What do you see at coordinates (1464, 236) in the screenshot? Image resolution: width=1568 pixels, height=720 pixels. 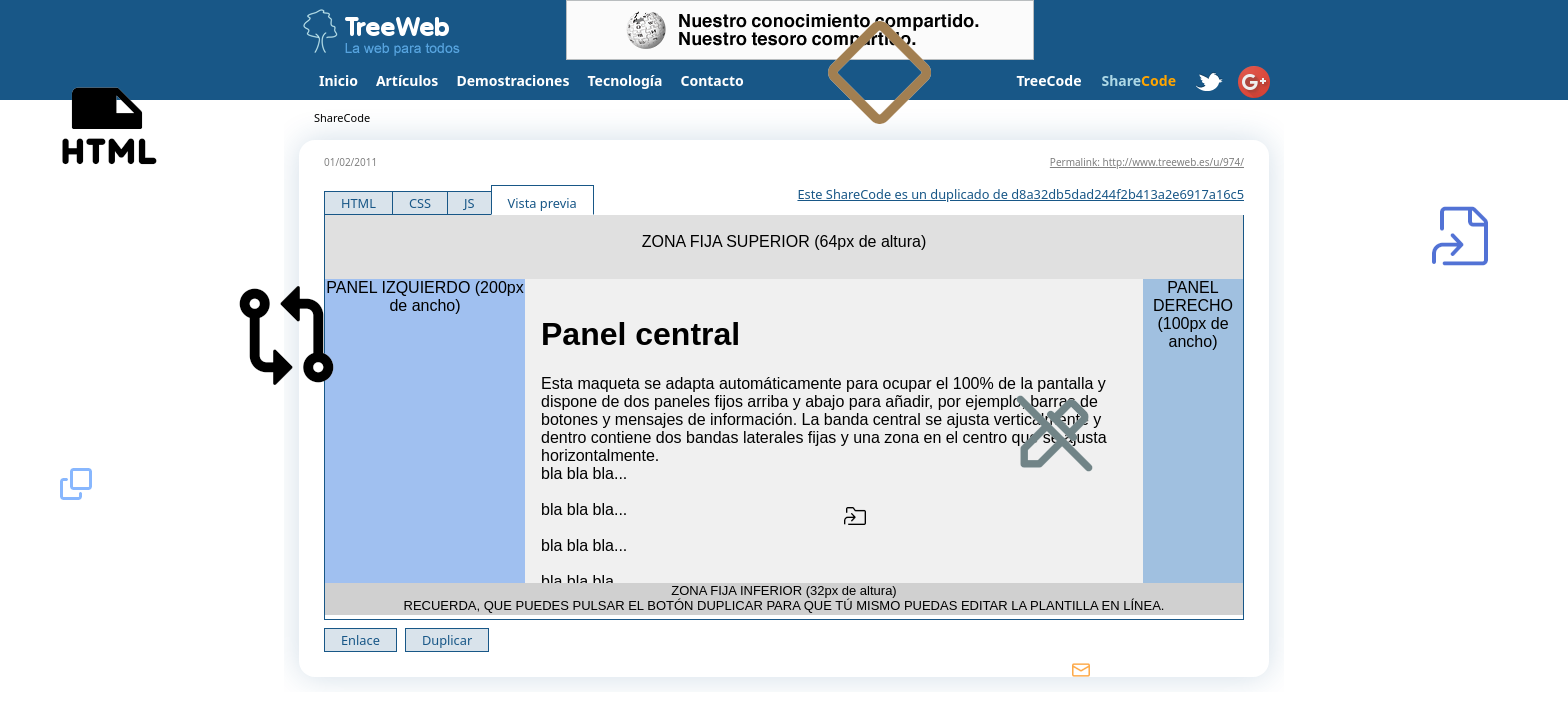 I see `open a linked or referenced file` at bounding box center [1464, 236].